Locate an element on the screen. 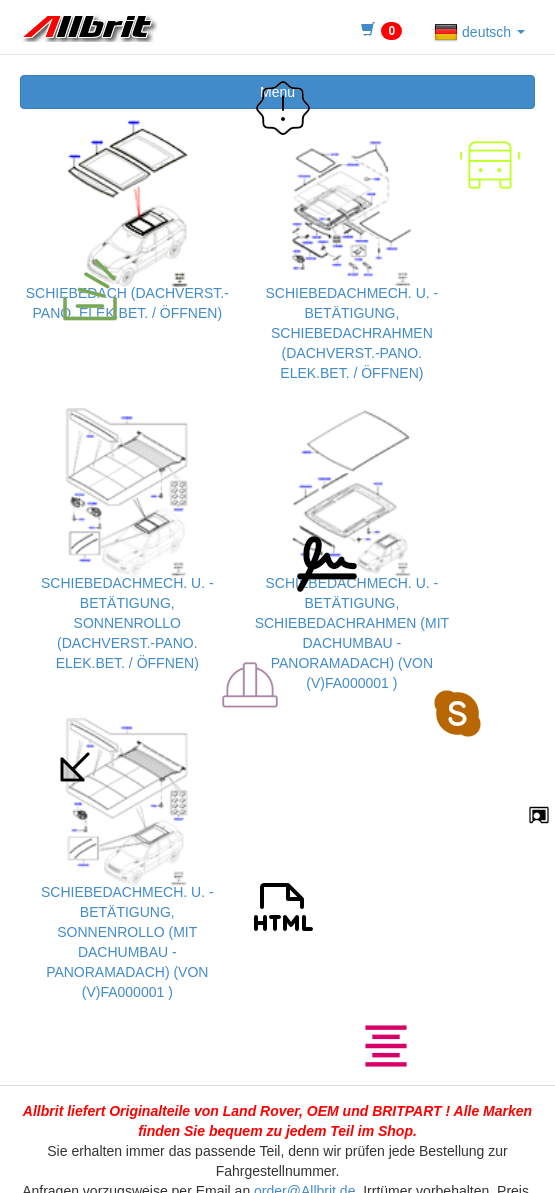  open skype is located at coordinates (457, 713).